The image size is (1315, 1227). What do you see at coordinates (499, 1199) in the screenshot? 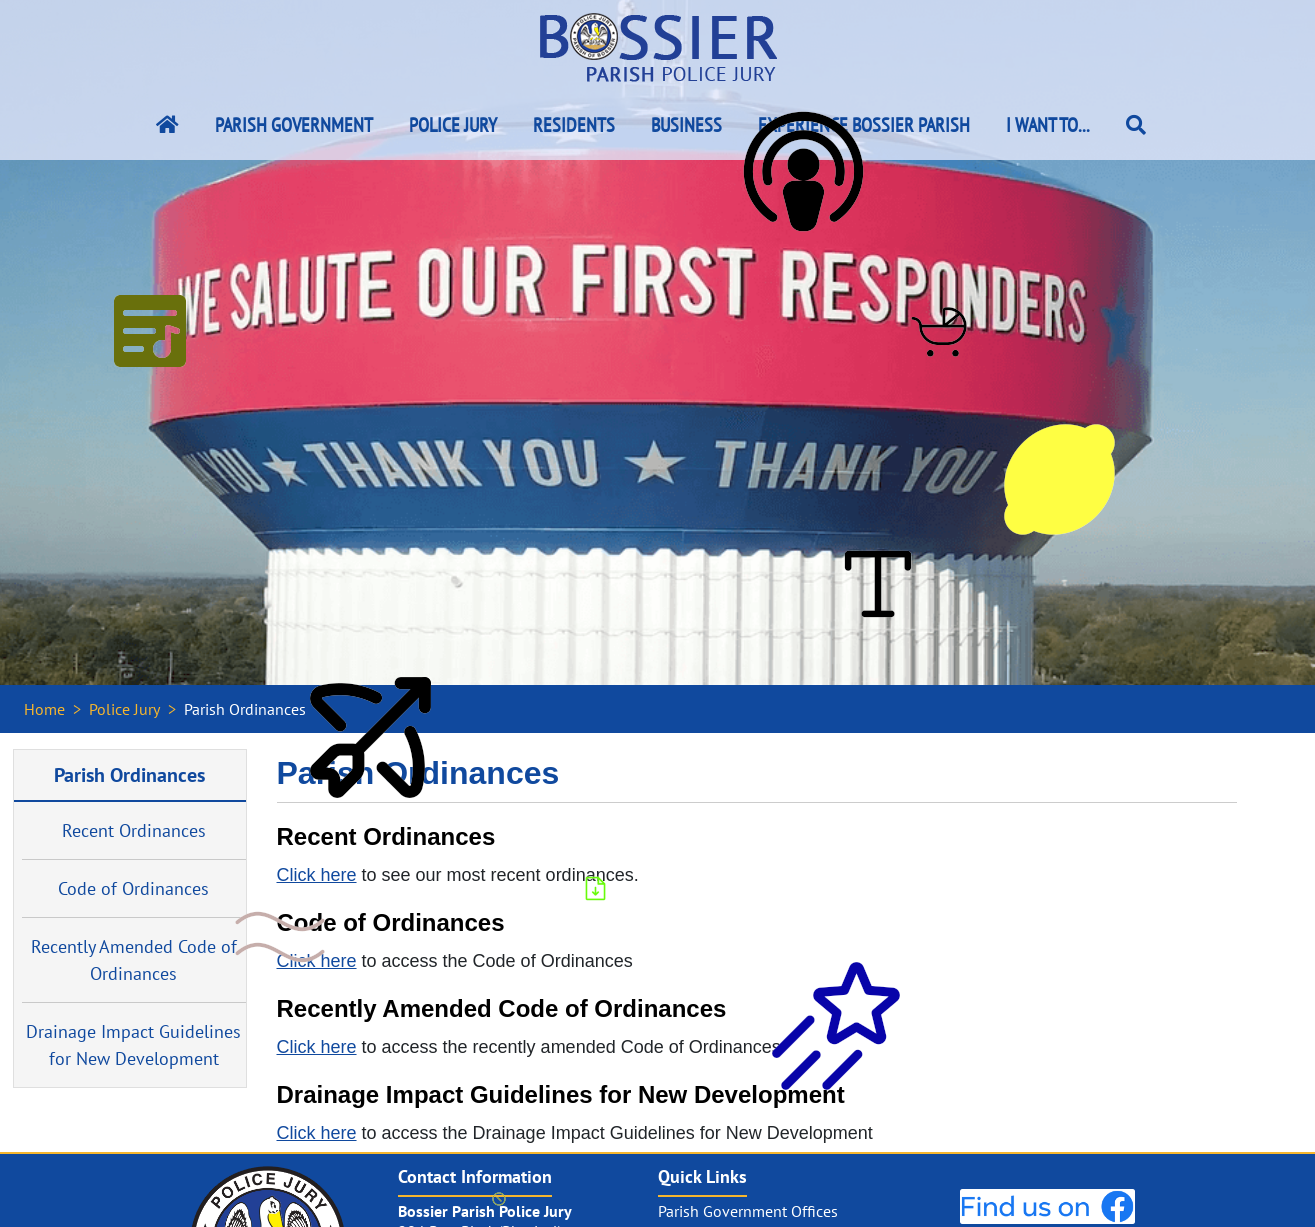
I see `indicates a prohibited or restricted action` at bounding box center [499, 1199].